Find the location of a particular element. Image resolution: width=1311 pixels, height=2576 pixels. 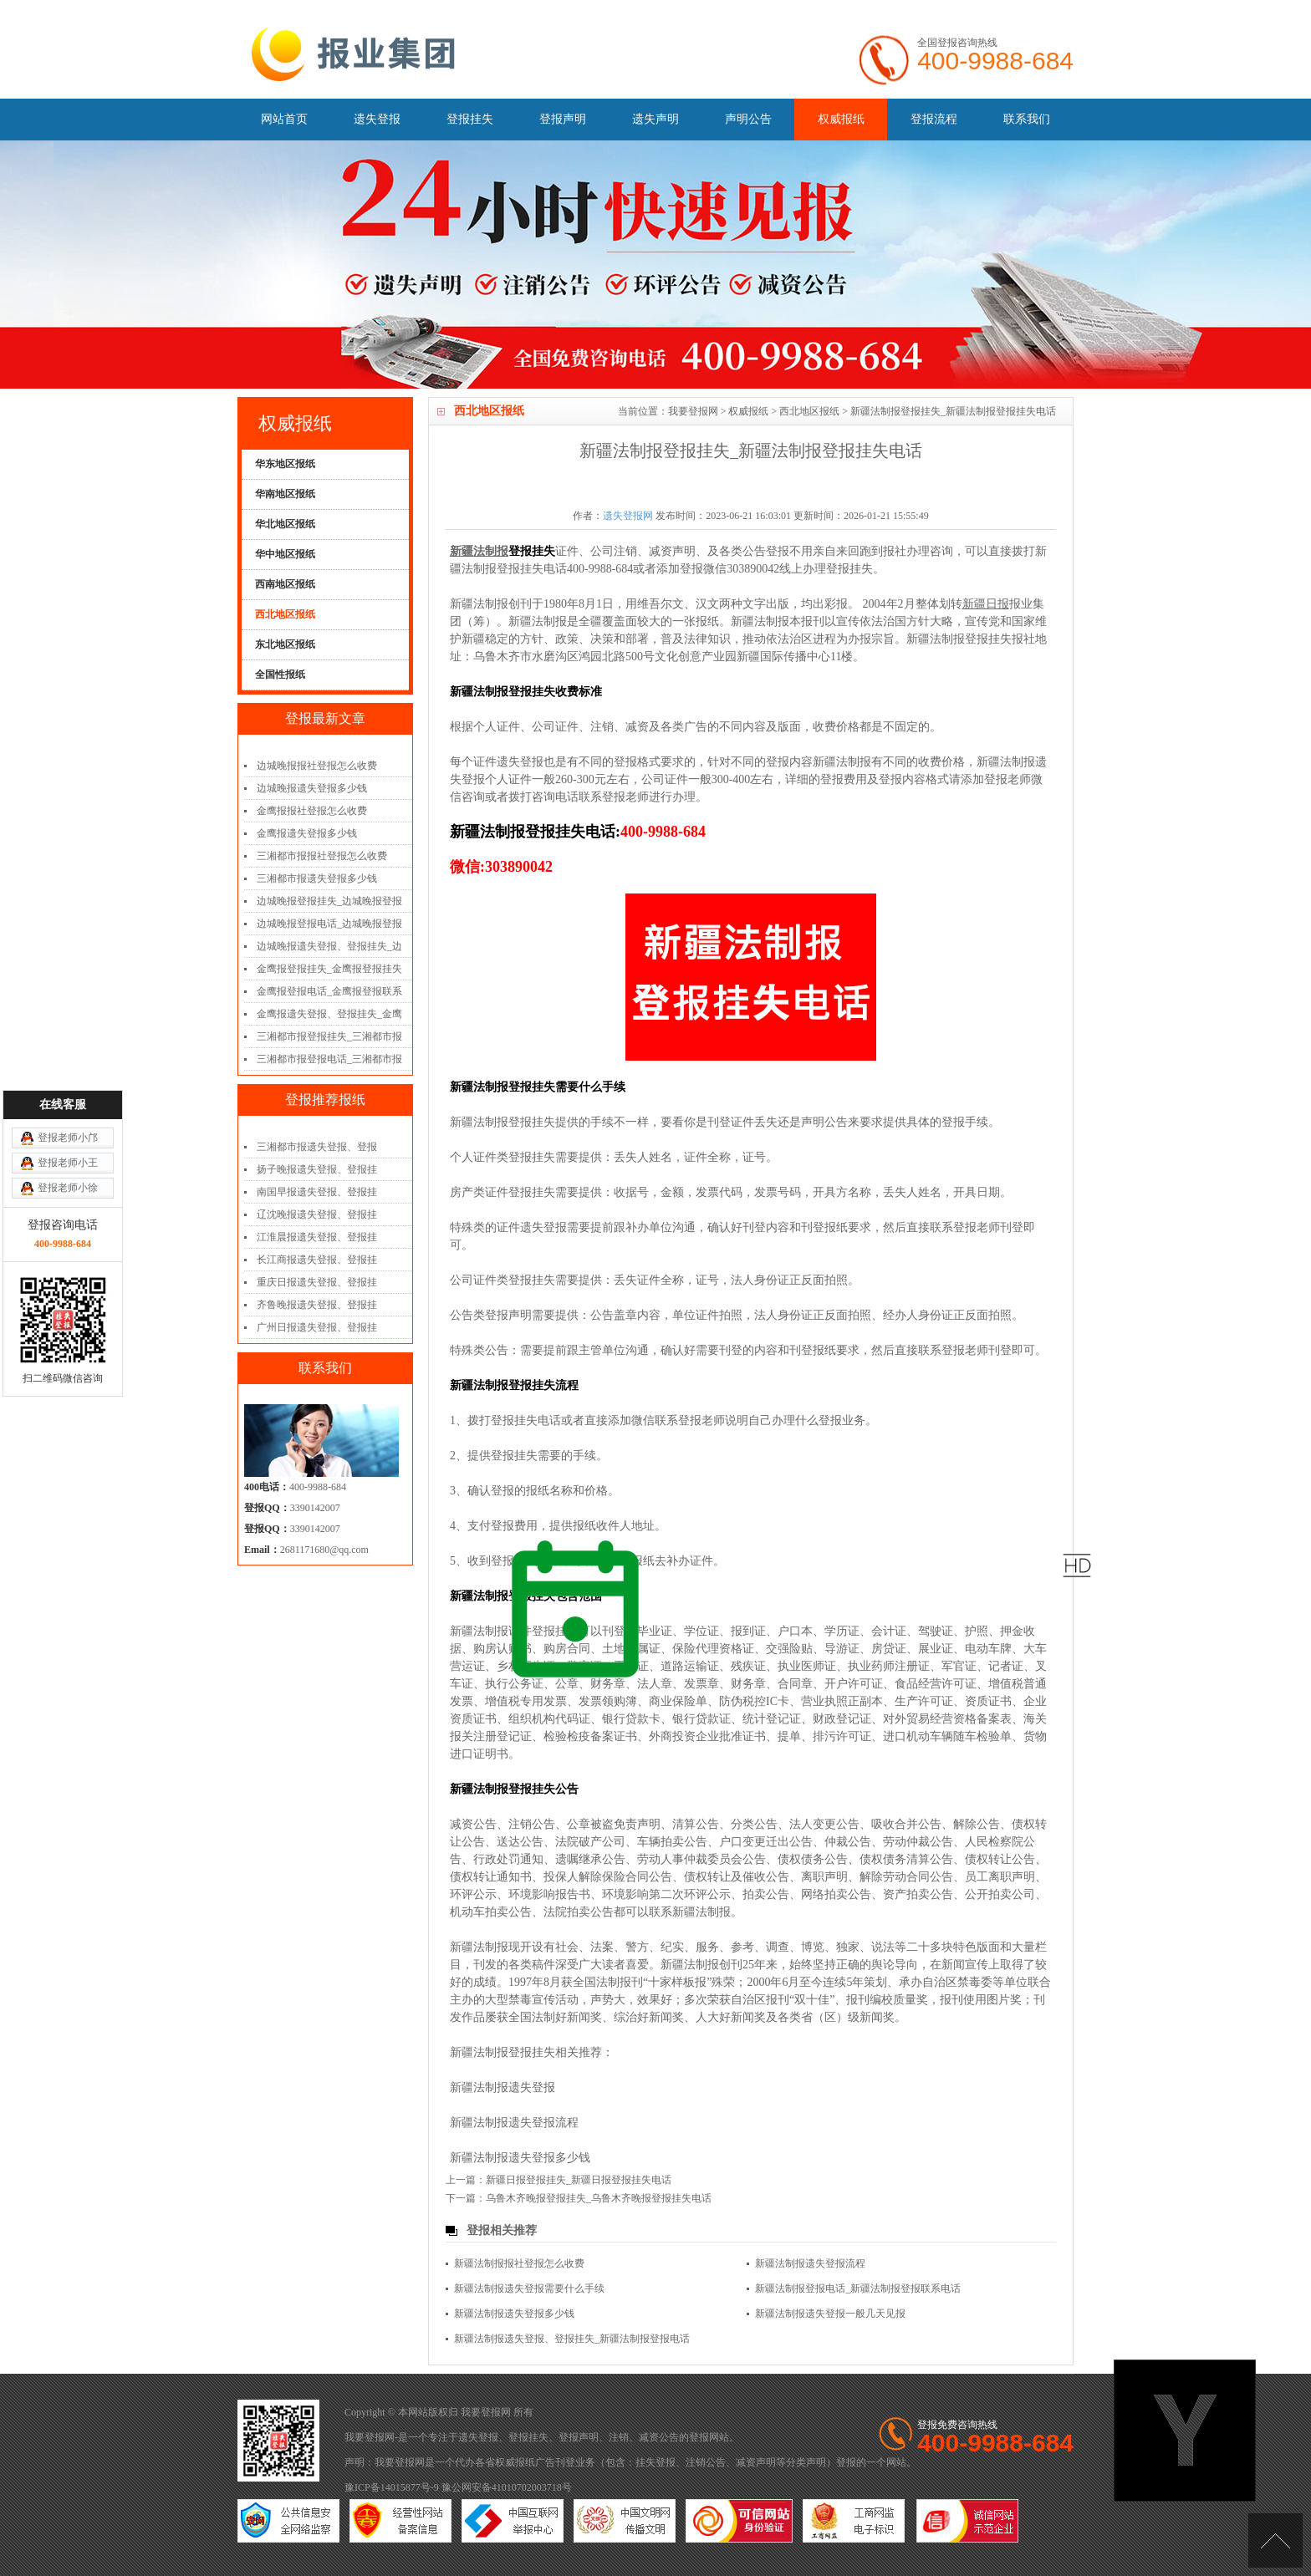

switch to high-definition video quality is located at coordinates (1077, 1565).